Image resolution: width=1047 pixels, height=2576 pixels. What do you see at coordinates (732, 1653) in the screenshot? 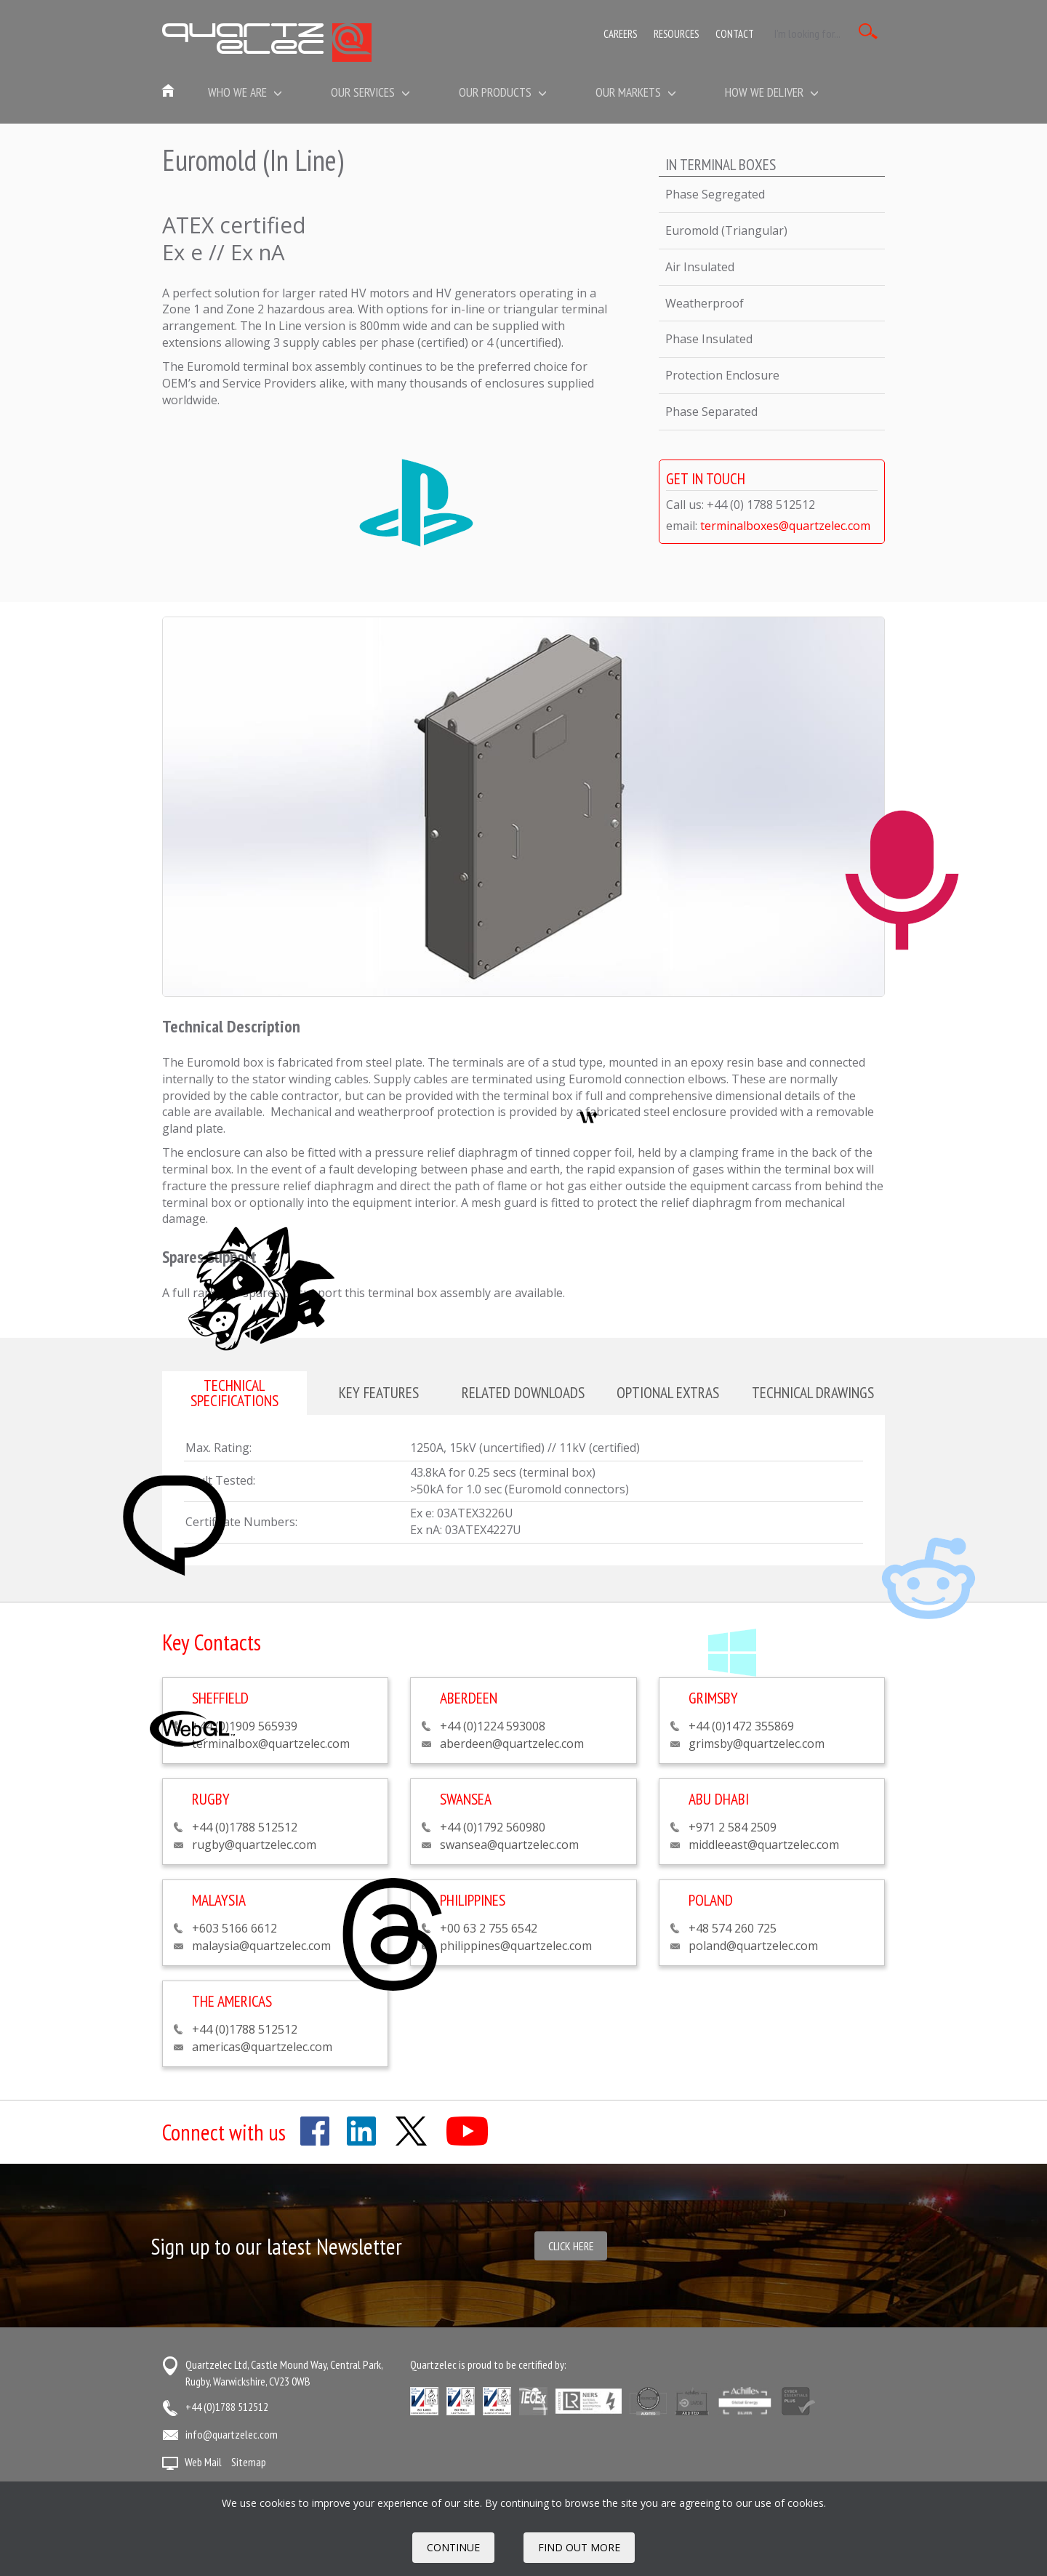
I see `open Windows application or settings` at bounding box center [732, 1653].